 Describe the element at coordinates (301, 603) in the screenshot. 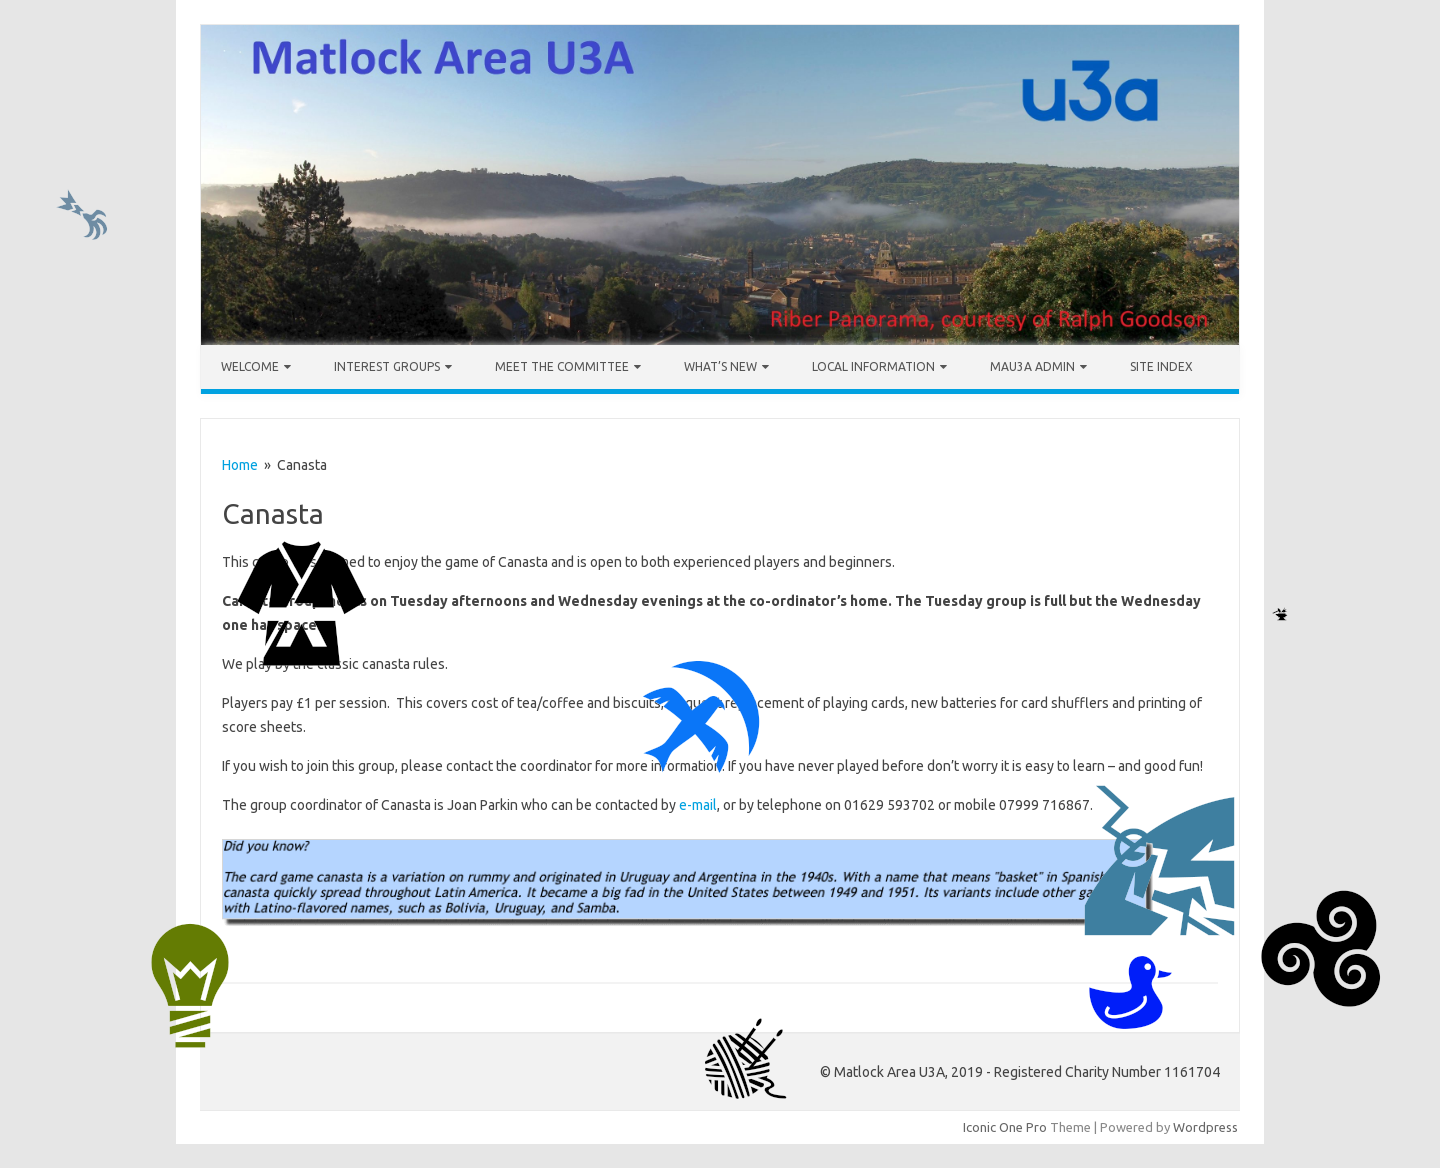

I see `select traditional Japanese clothing item` at that location.